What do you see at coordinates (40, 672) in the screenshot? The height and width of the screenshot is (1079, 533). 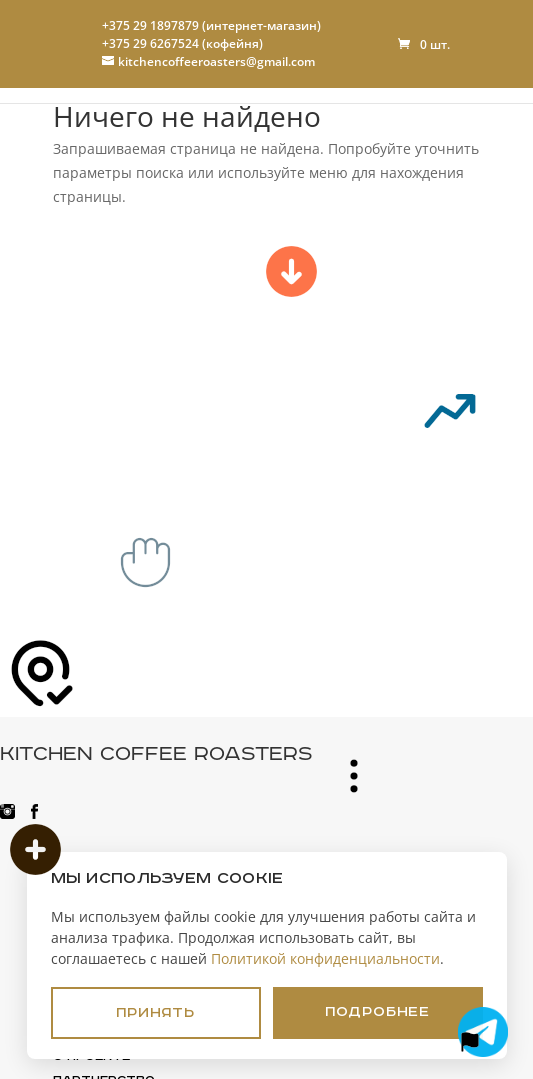 I see `confirm or verify a location` at bounding box center [40, 672].